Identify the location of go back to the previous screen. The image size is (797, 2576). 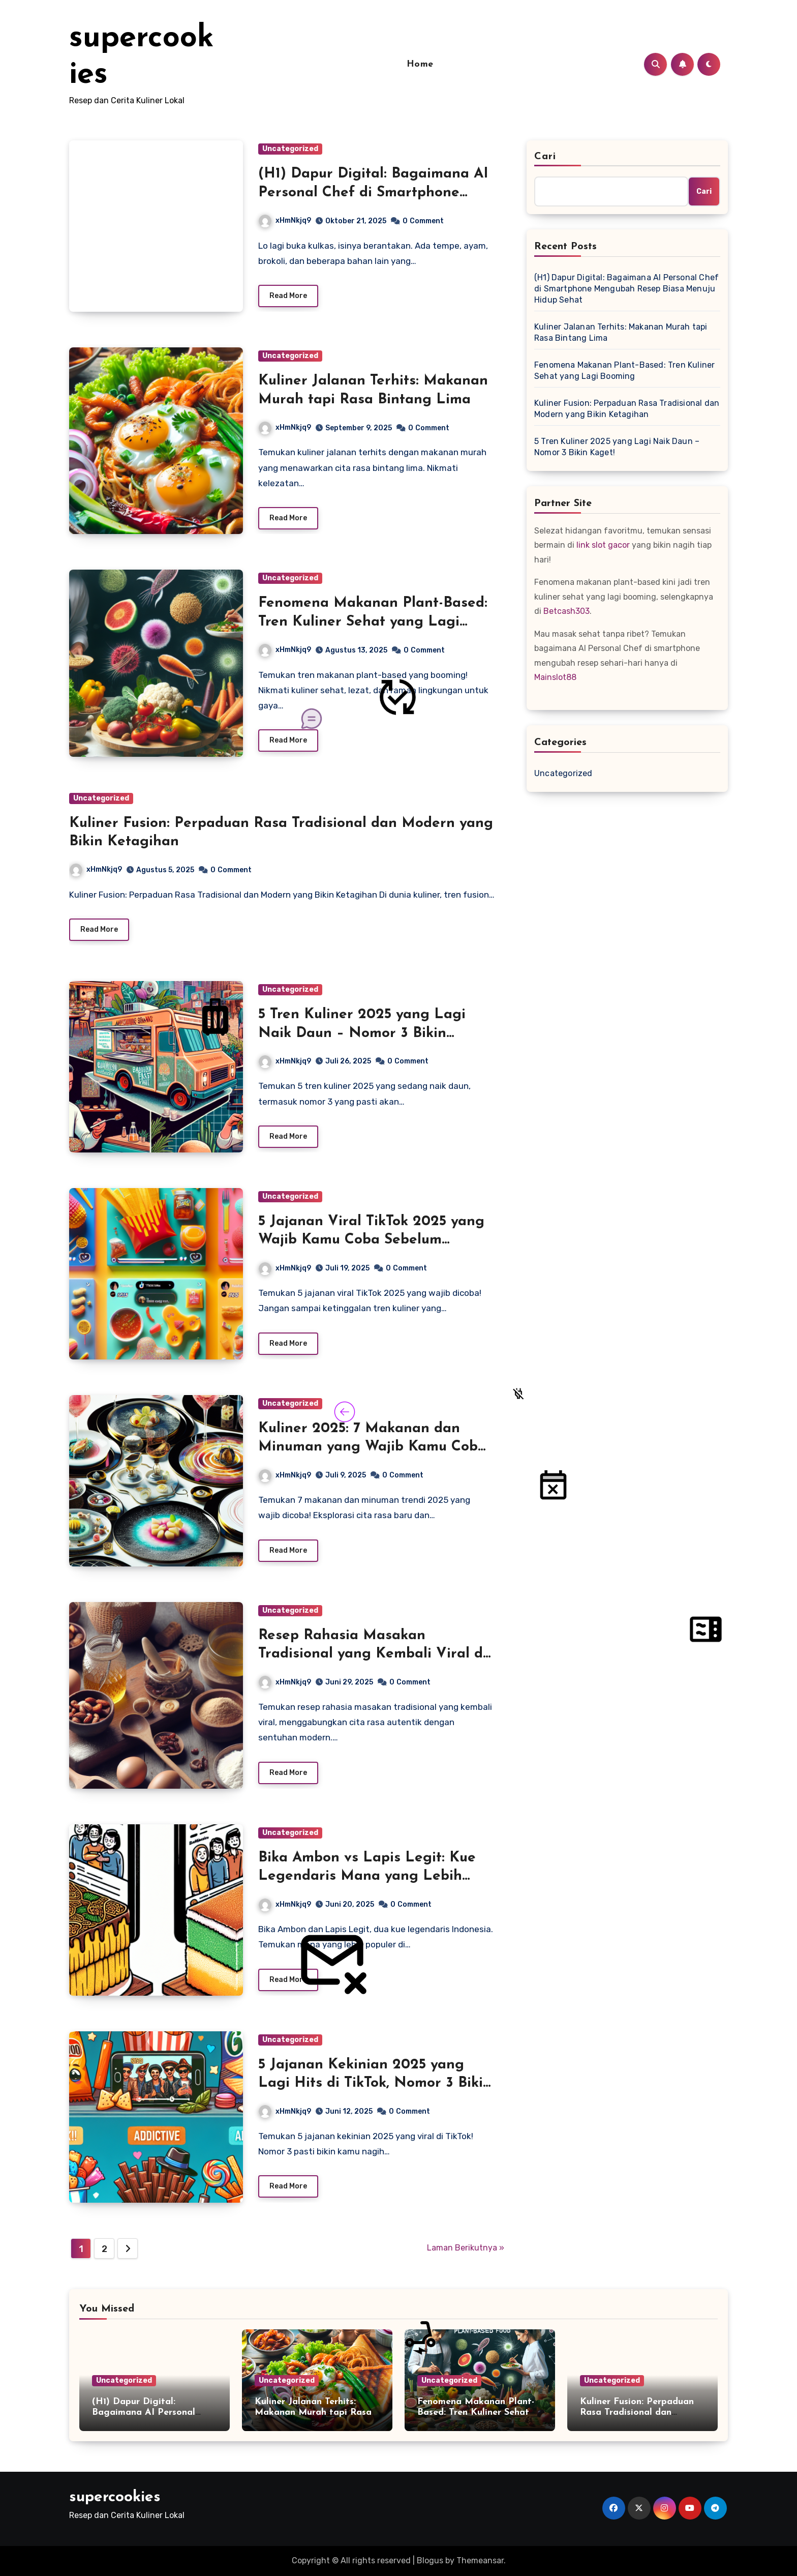
(345, 1412).